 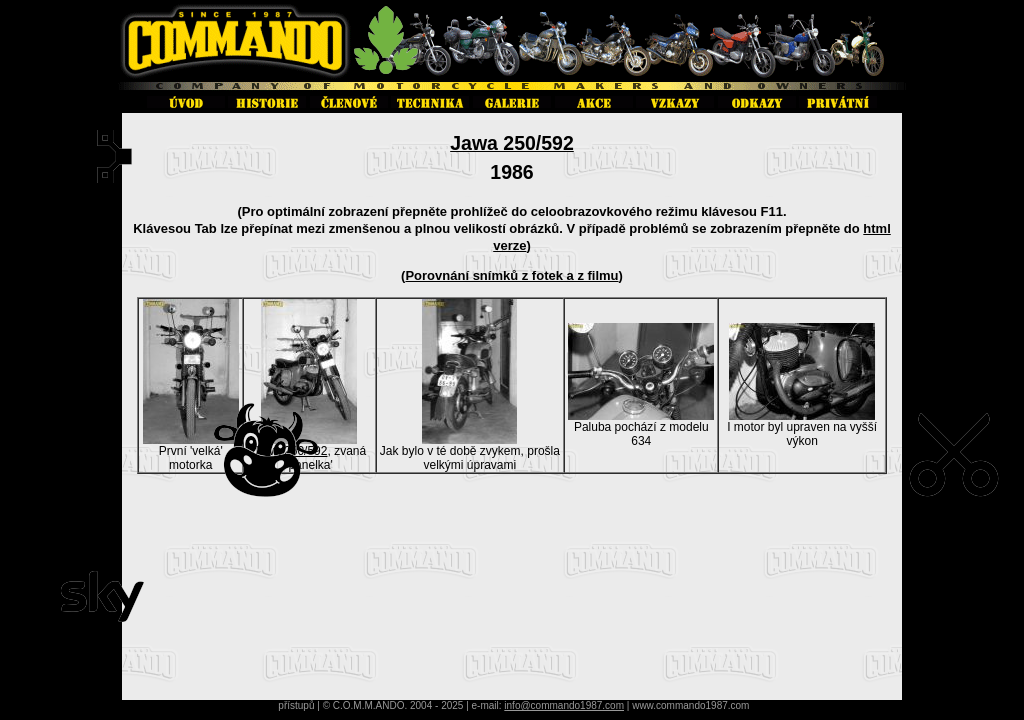 I want to click on open the HappyCow app for finding vegan and vegetarian restaurants, so click(x=266, y=450).